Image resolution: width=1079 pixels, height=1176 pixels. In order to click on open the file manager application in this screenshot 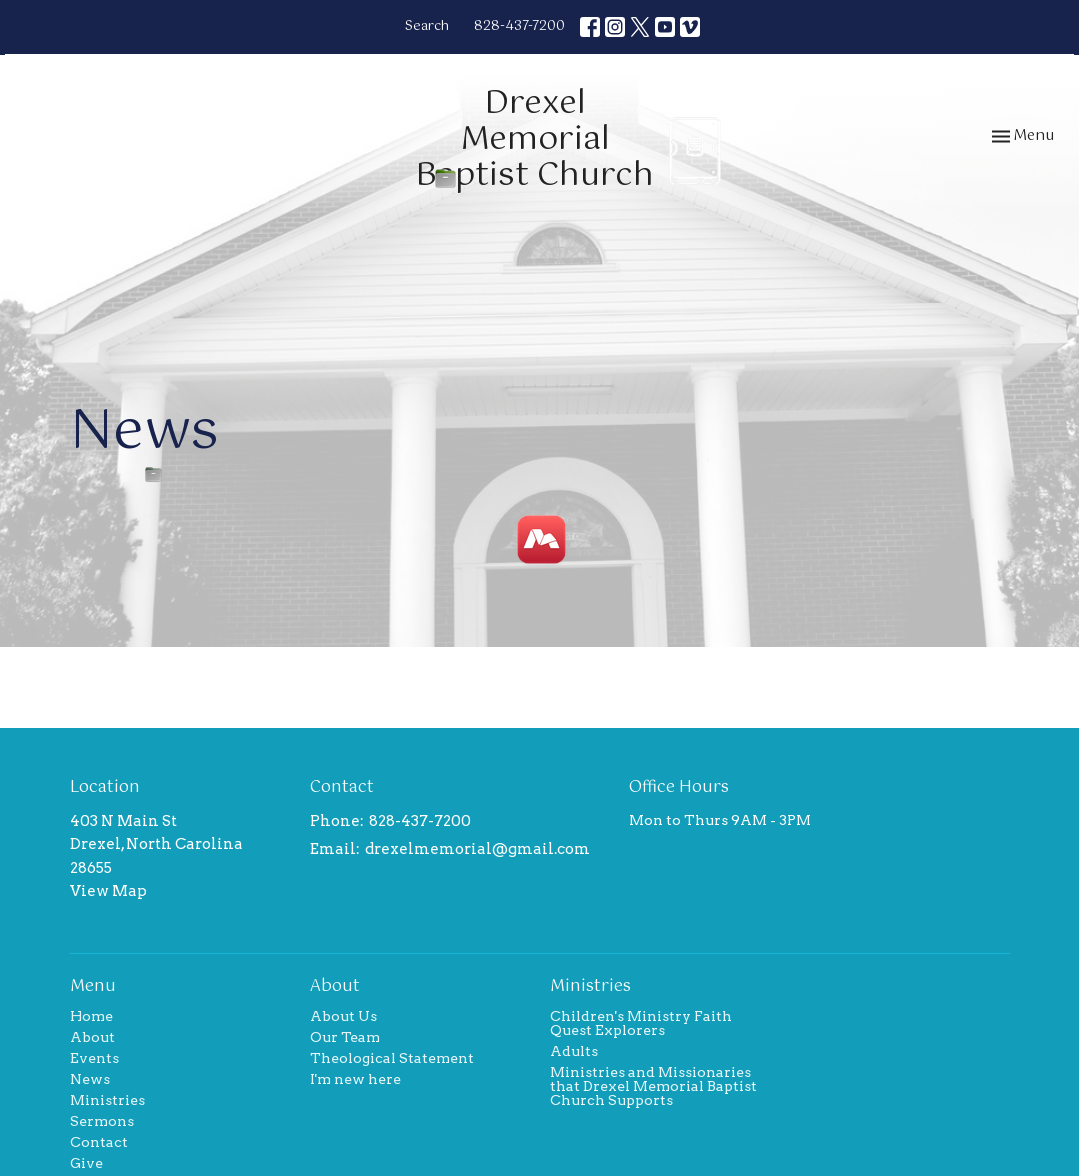, I will do `click(153, 474)`.